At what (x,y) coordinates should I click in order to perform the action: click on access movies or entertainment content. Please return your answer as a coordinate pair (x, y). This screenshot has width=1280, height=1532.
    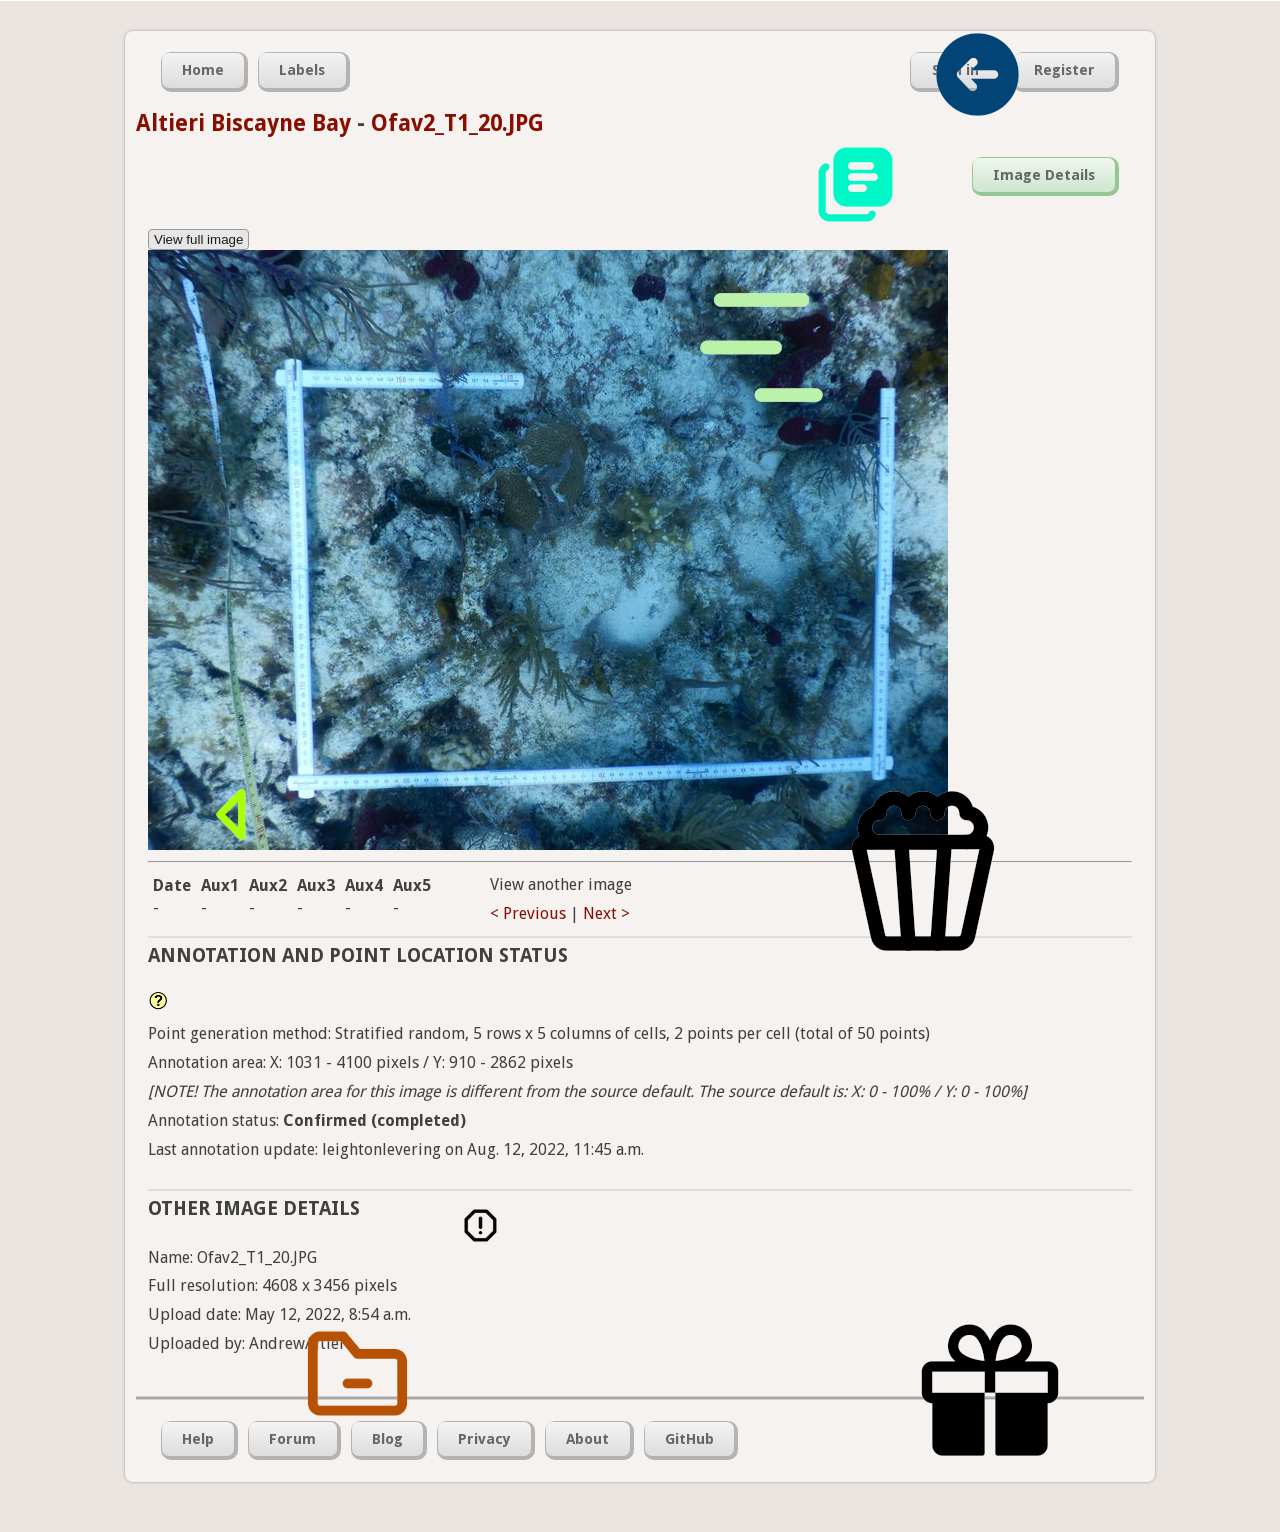
    Looking at the image, I should click on (923, 871).